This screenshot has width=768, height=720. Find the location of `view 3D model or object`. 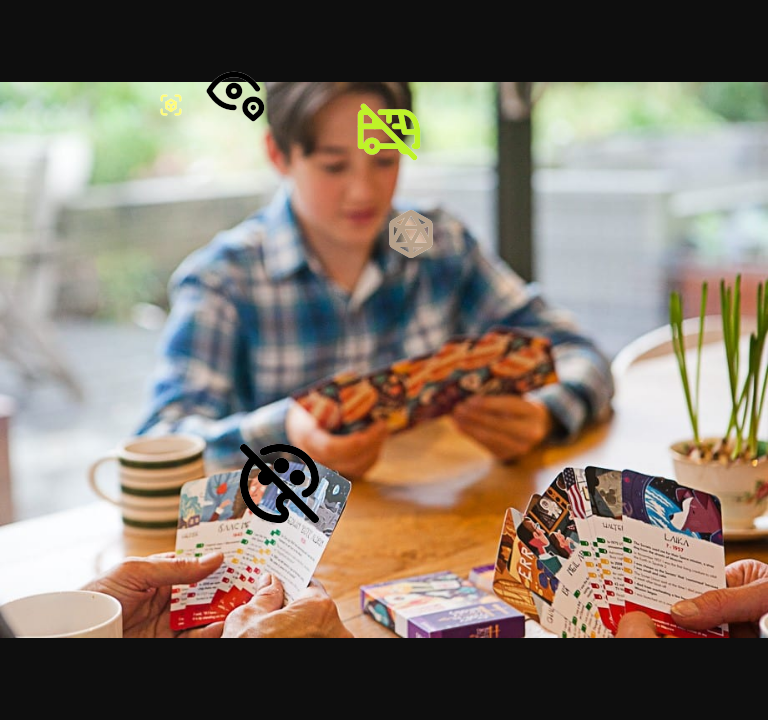

view 3D model or object is located at coordinates (411, 234).